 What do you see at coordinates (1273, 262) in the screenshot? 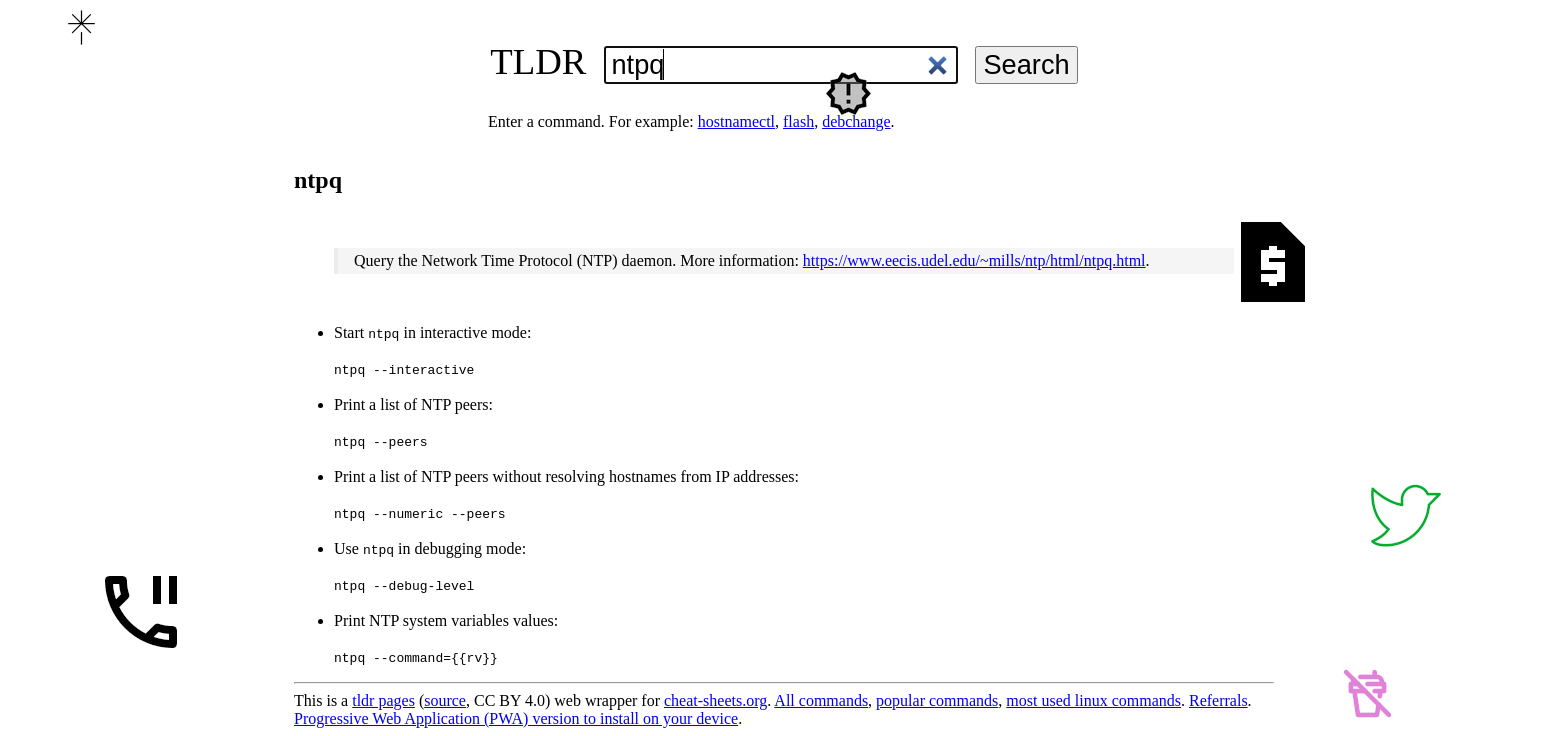
I see `view invoice or billing document` at bounding box center [1273, 262].